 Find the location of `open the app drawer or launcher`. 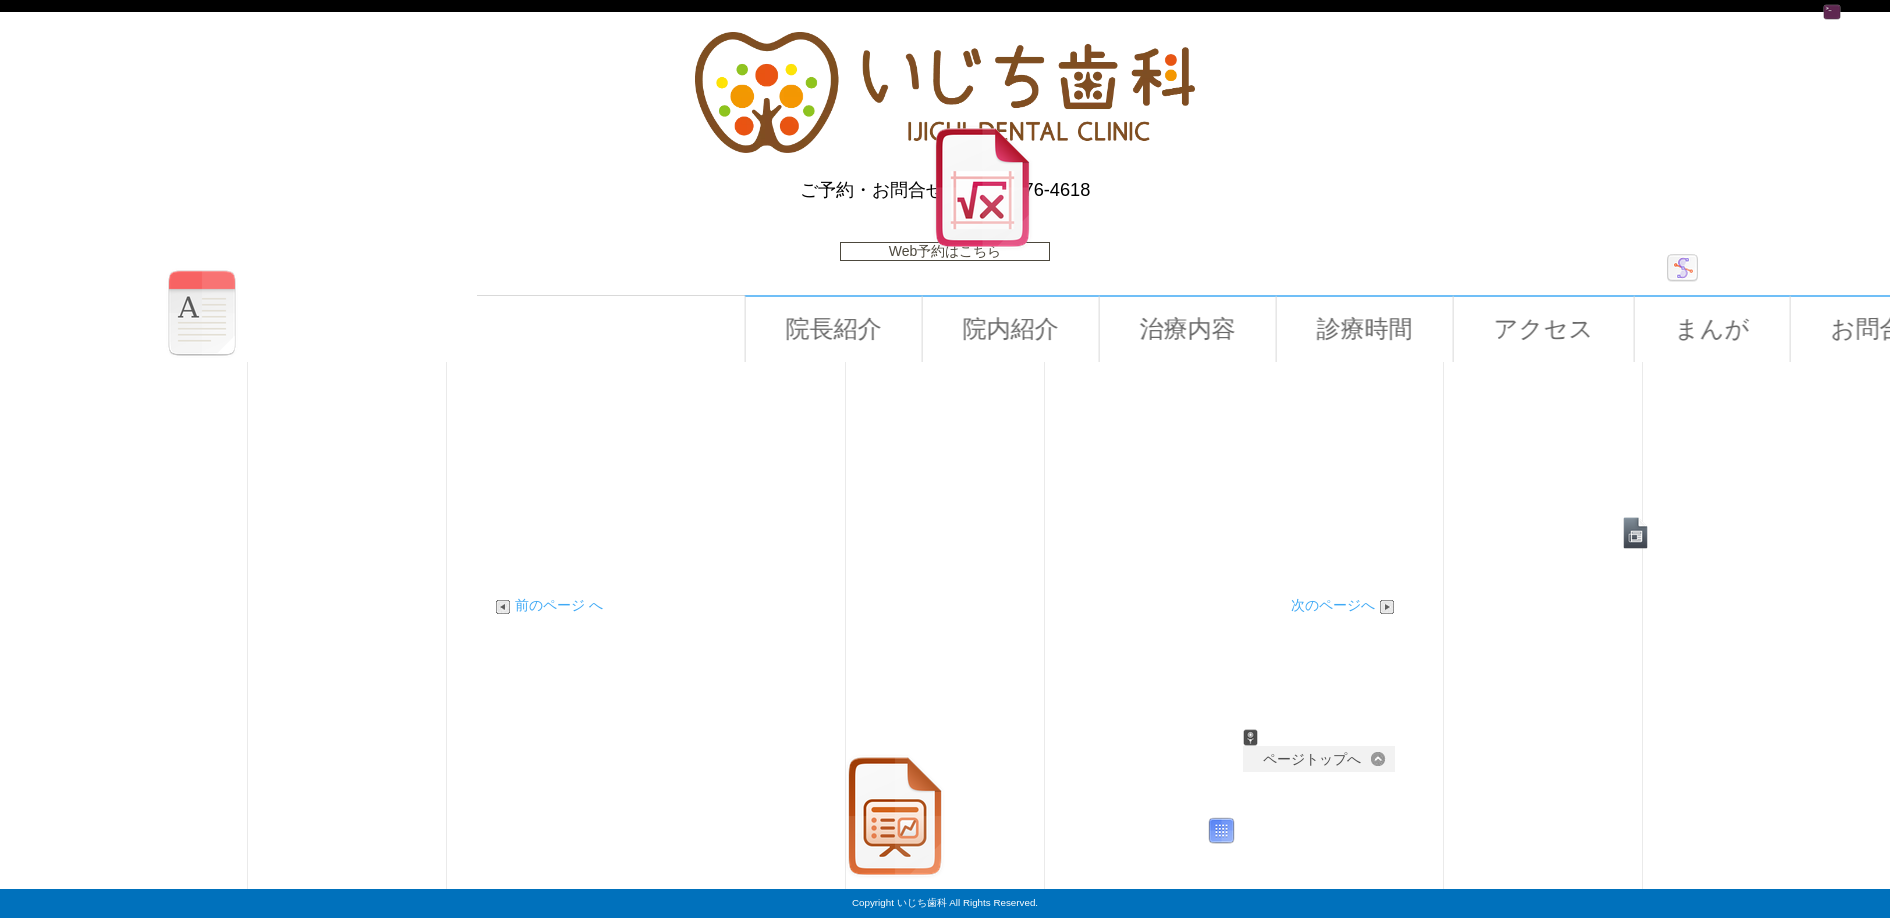

open the app drawer or launcher is located at coordinates (1221, 830).